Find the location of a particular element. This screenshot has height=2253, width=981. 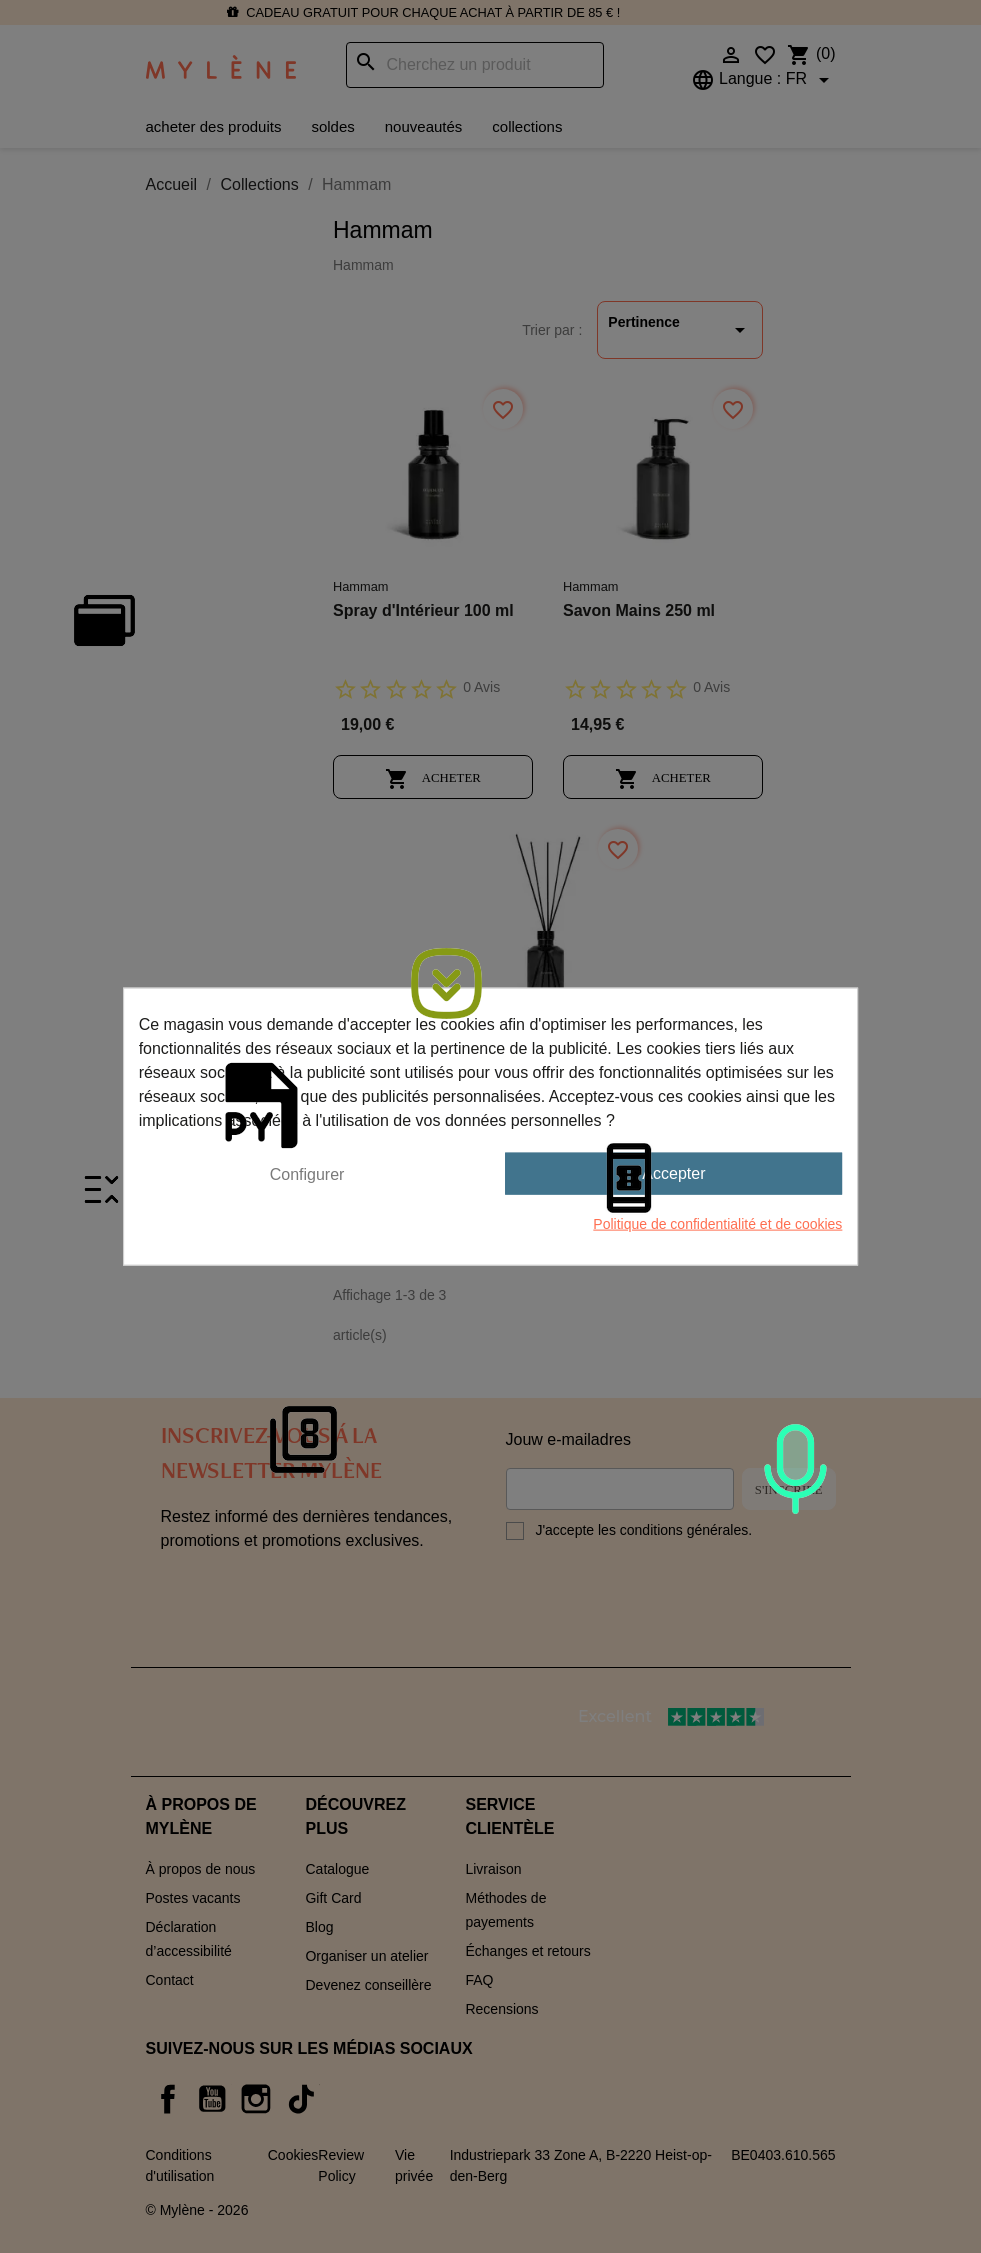

book an appointment or reservation online is located at coordinates (629, 1178).